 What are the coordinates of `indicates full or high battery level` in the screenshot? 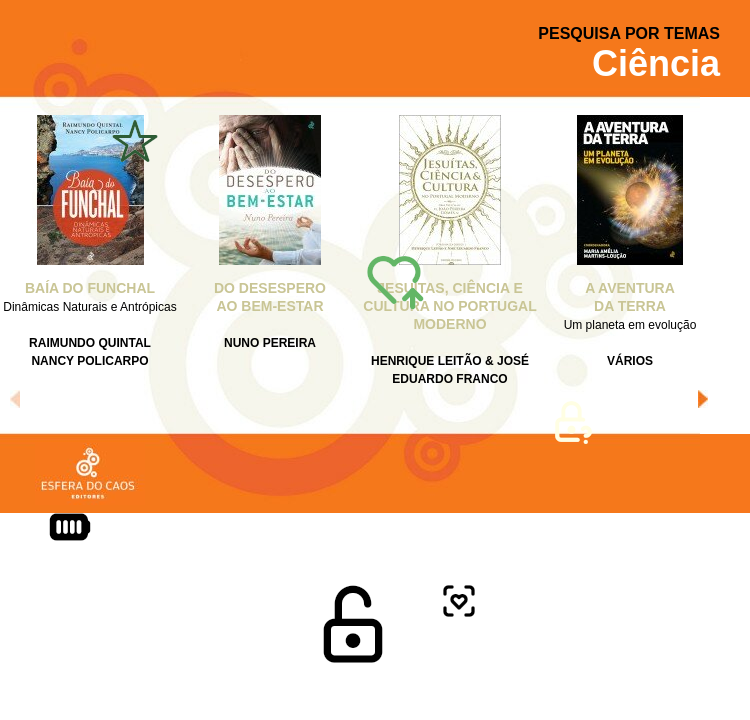 It's located at (70, 527).